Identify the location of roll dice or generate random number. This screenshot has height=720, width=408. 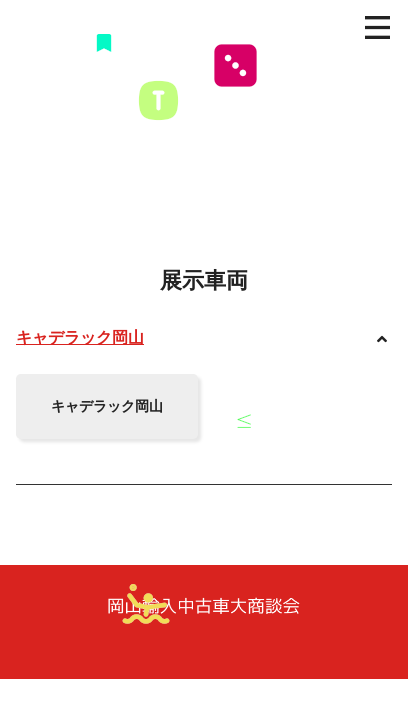
(235, 65).